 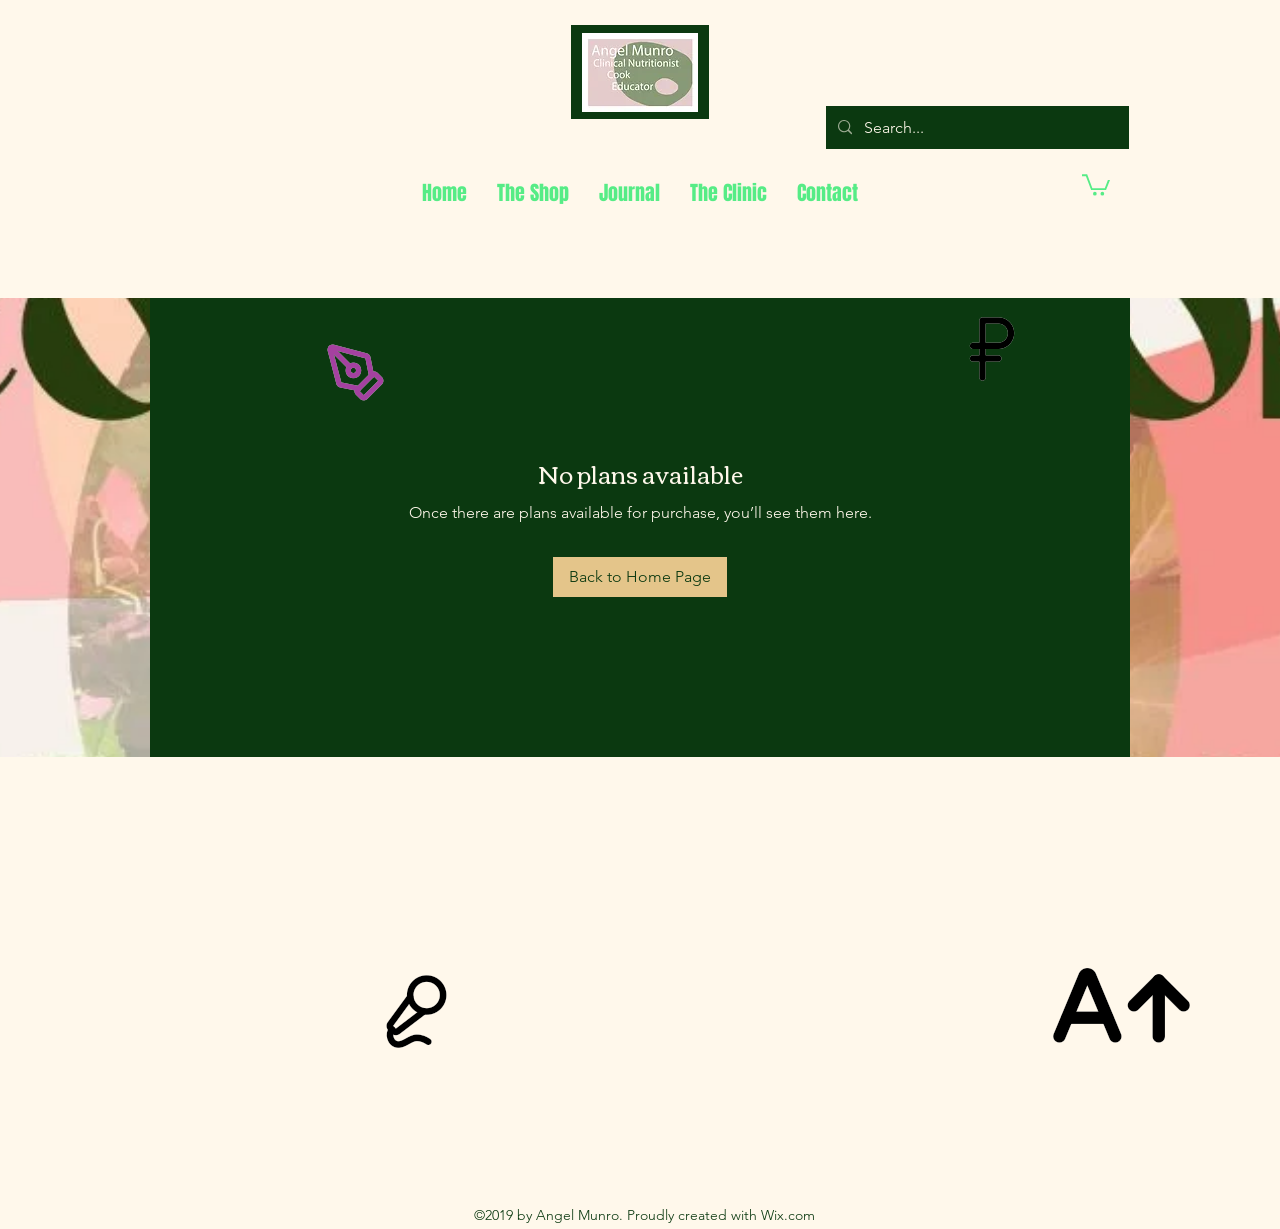 What do you see at coordinates (1121, 1011) in the screenshot?
I see `increase font size` at bounding box center [1121, 1011].